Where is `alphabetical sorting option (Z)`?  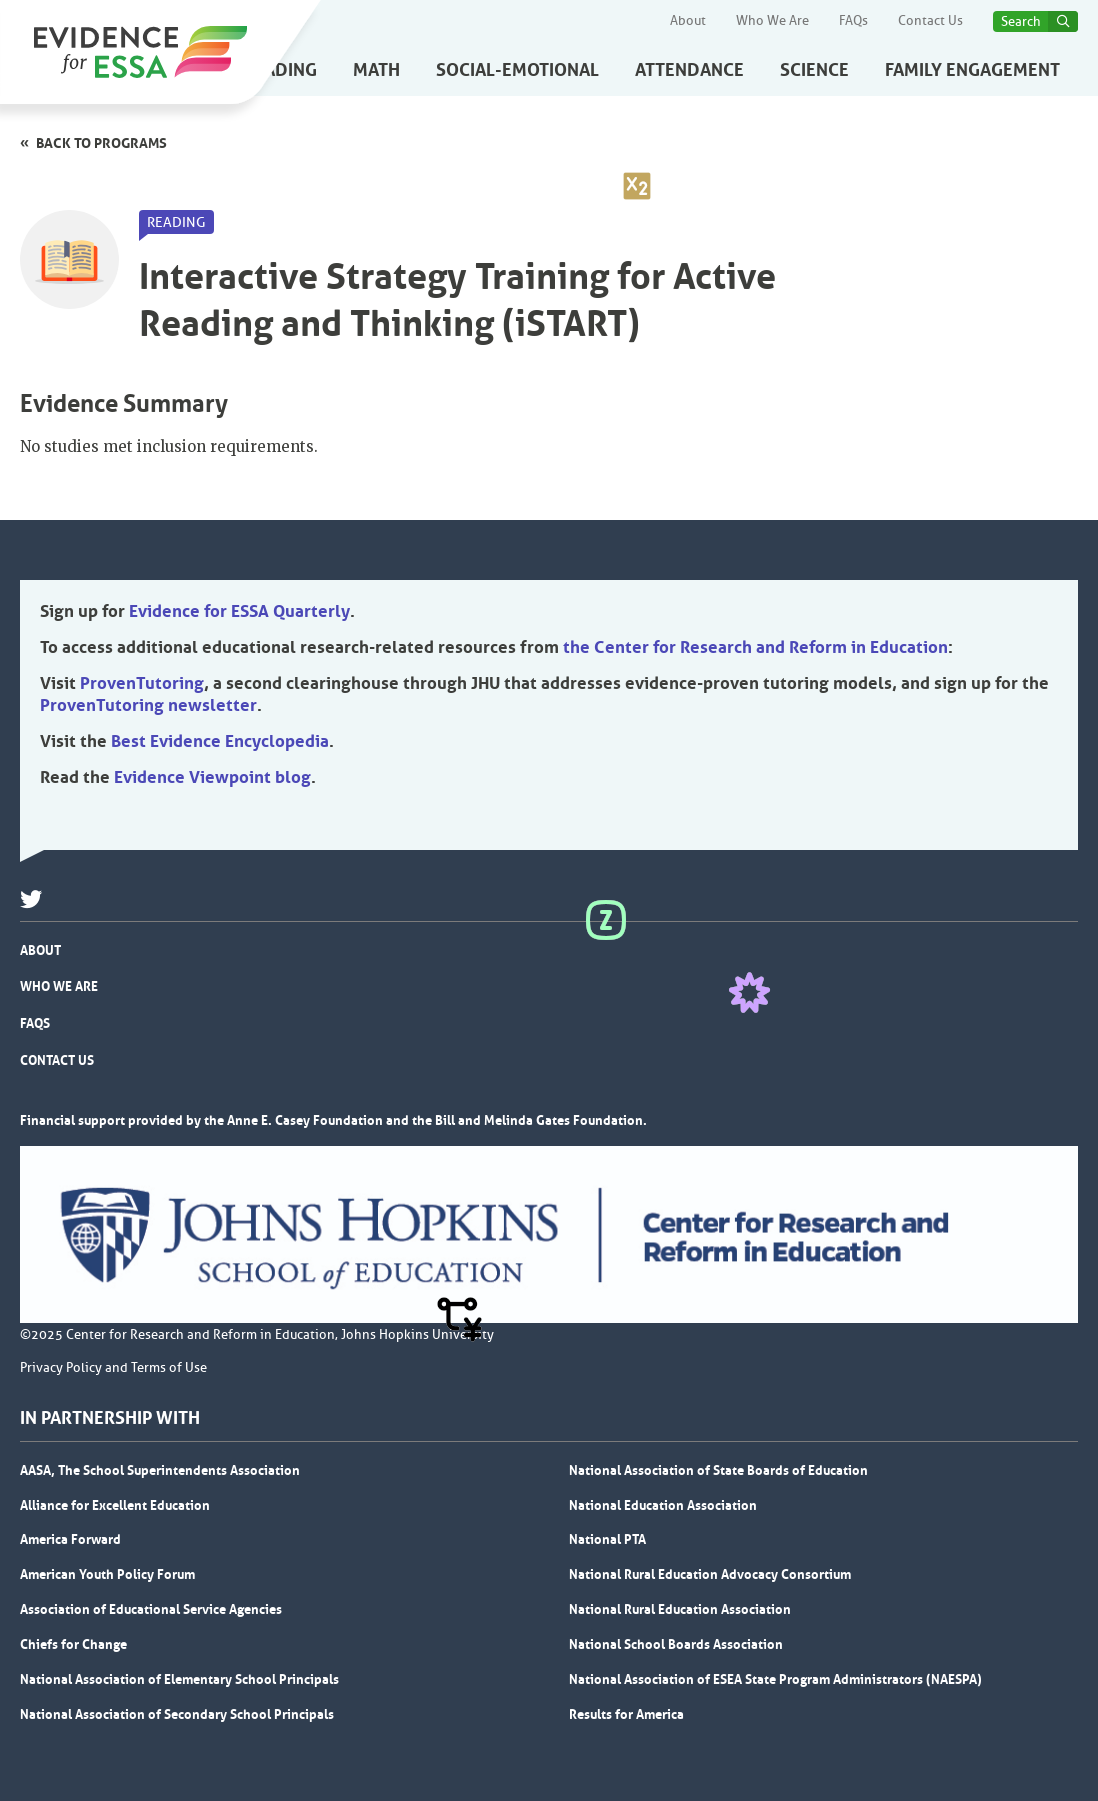 alphabetical sorting option (Z) is located at coordinates (606, 920).